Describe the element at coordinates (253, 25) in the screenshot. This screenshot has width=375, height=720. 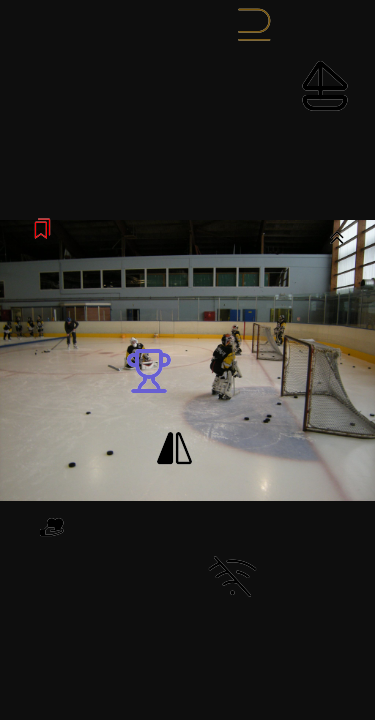
I see `indicates a superset relationship in mathematical notation` at that location.